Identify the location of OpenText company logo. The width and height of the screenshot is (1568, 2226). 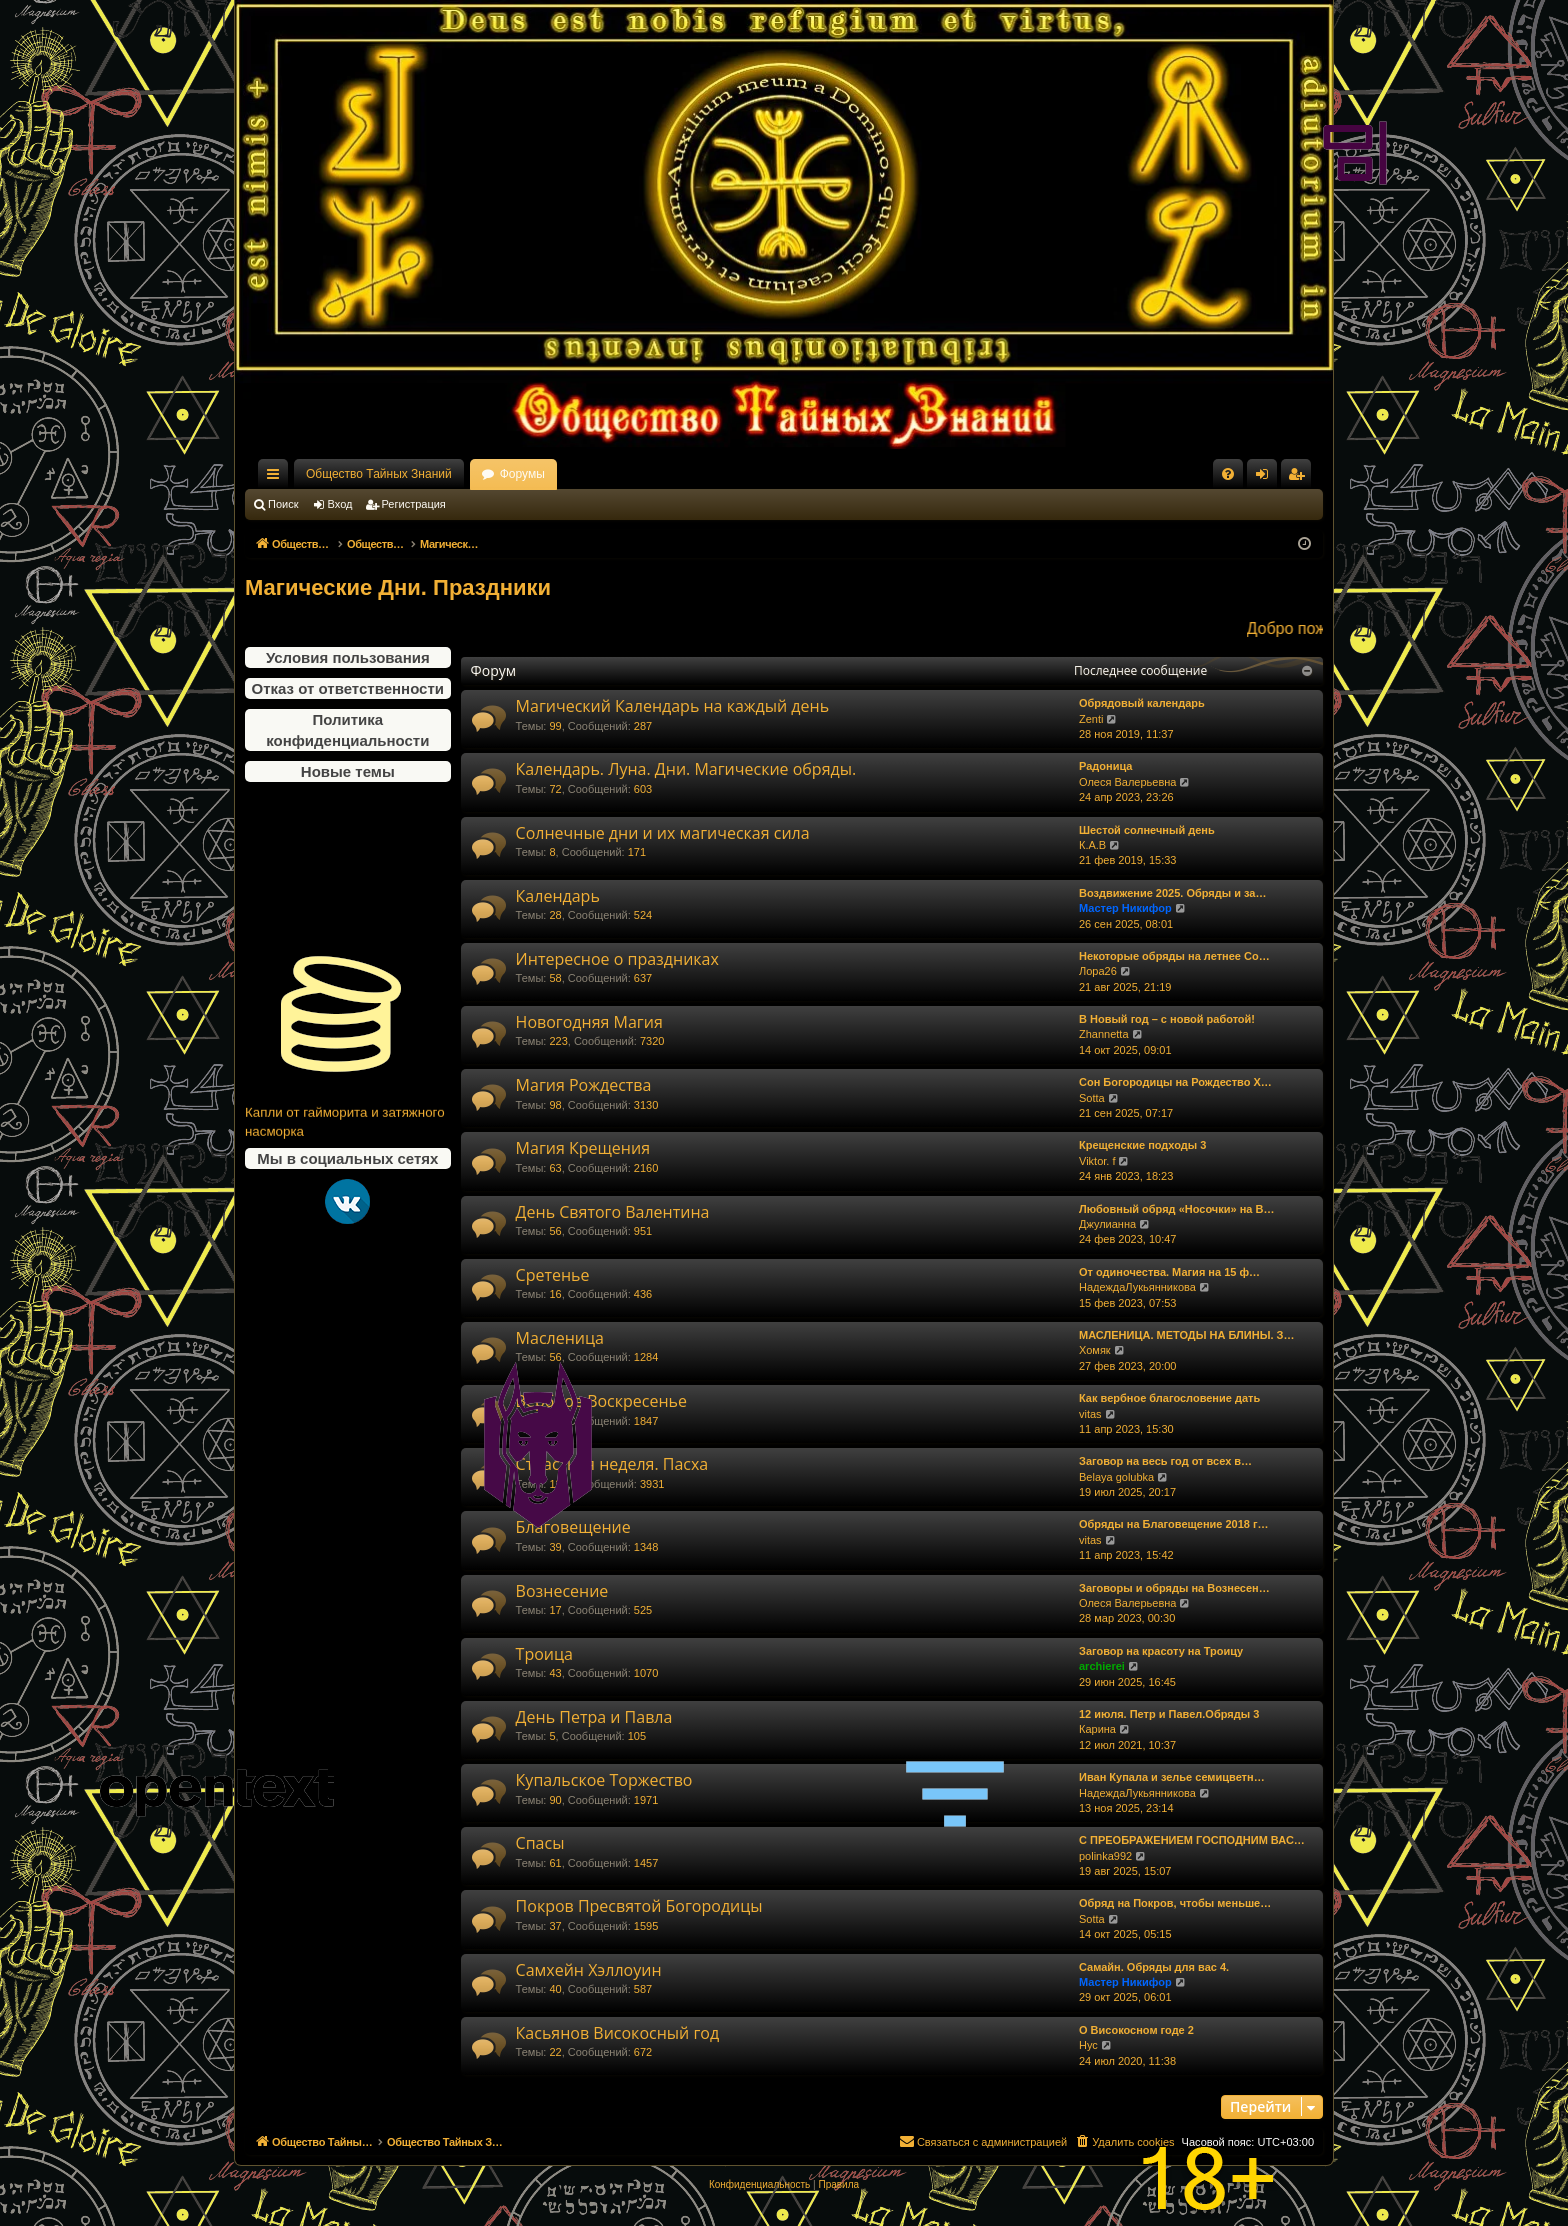
(217, 1793).